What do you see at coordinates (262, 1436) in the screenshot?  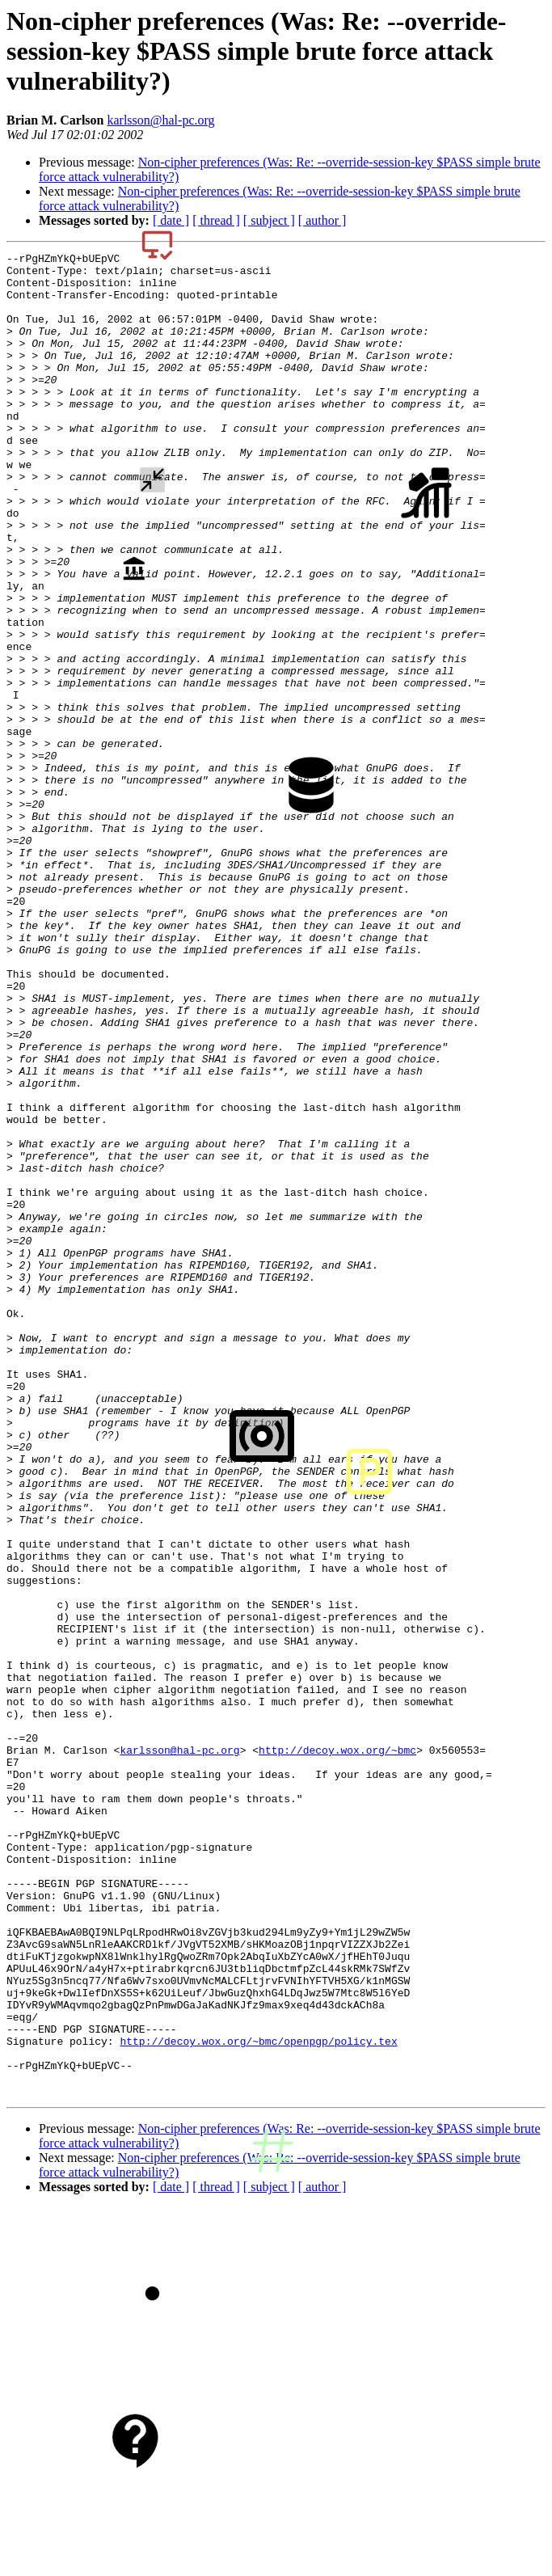 I see `enable surround sound audio output` at bounding box center [262, 1436].